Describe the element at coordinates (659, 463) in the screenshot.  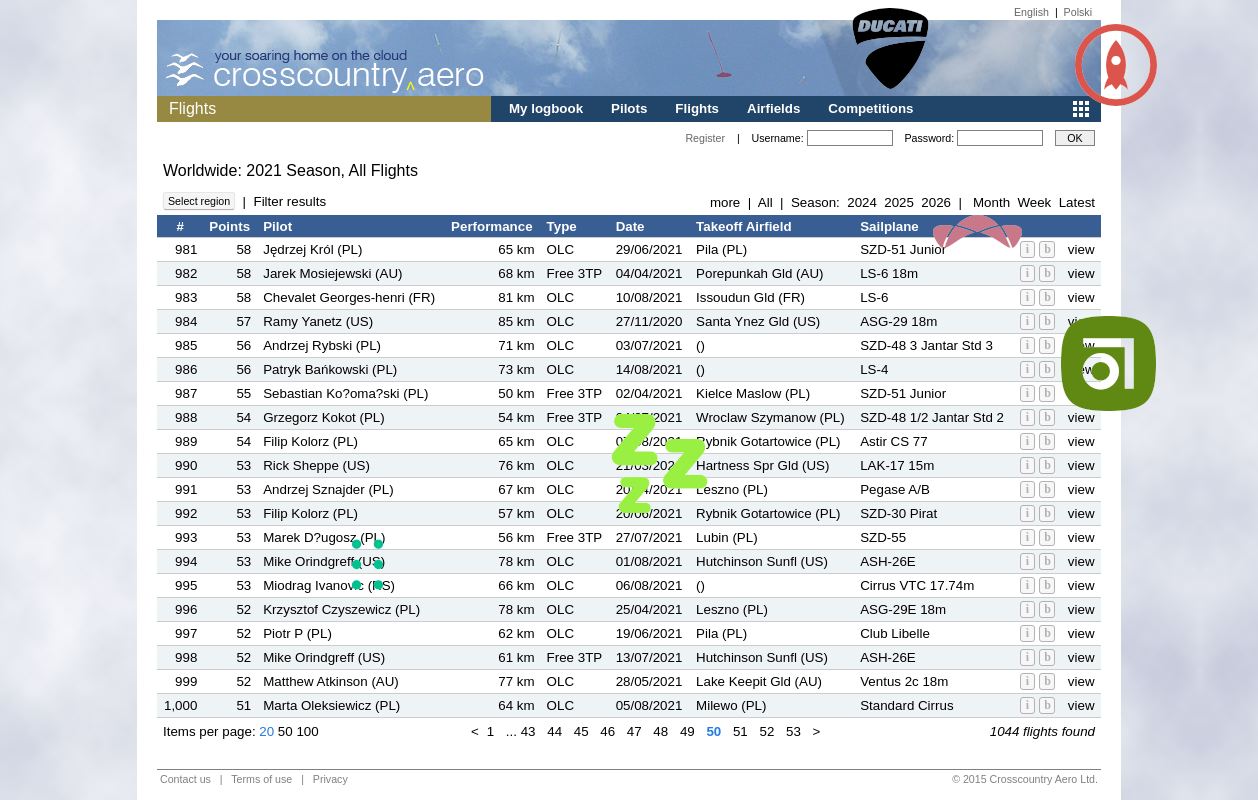
I see `LazyVim neovim configuration logo` at that location.